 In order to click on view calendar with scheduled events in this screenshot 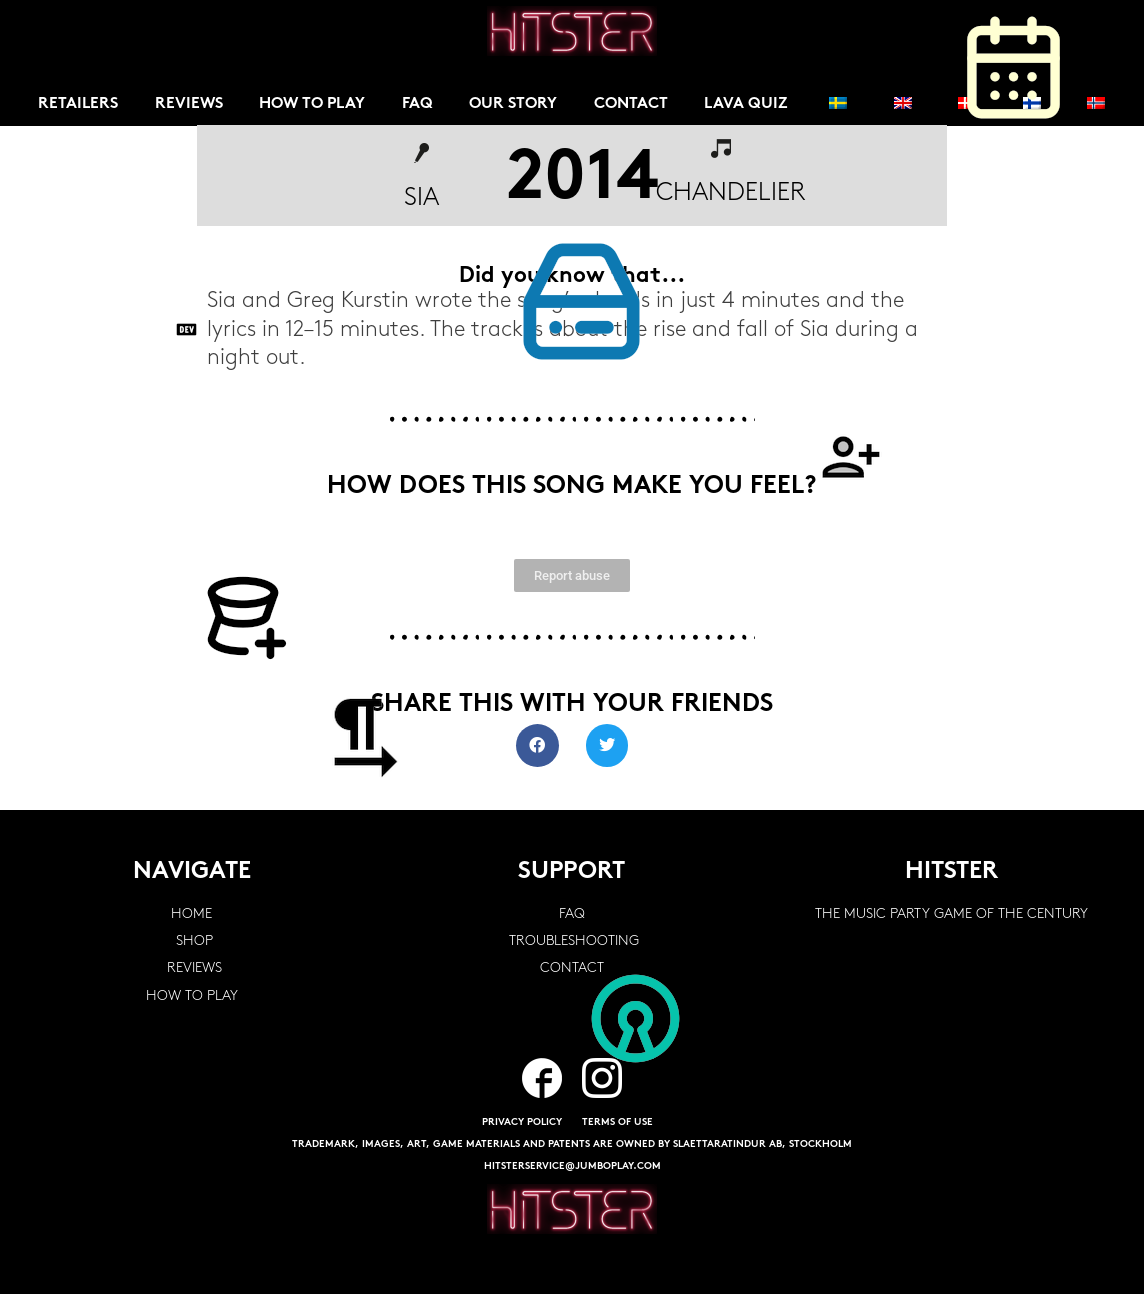, I will do `click(1013, 67)`.